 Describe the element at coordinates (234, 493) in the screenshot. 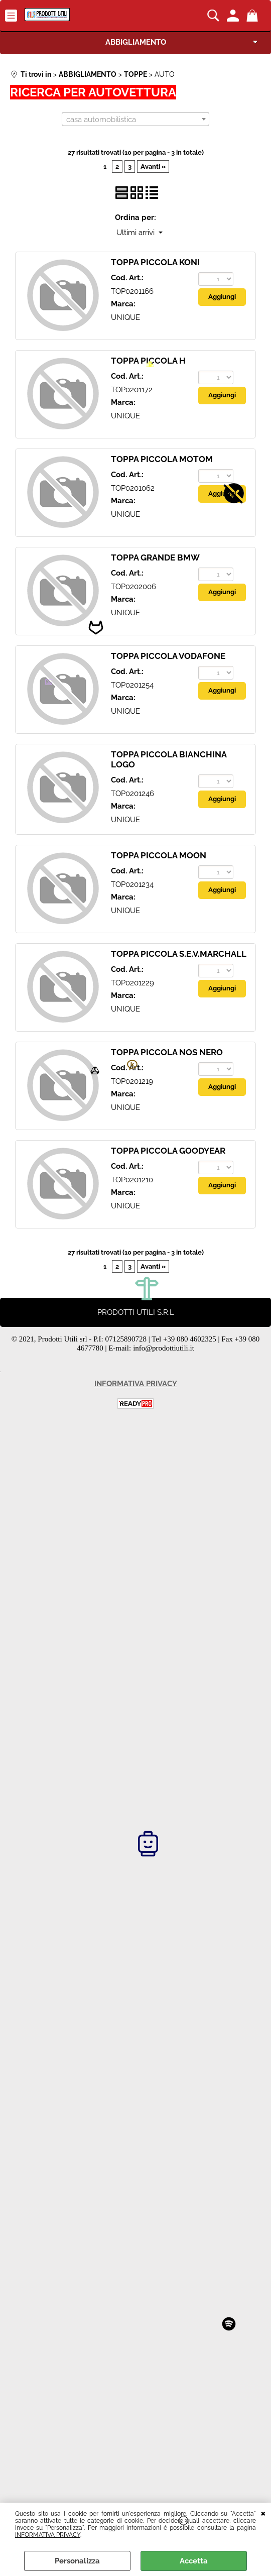

I see `indicates content is unpublished or hidden from public view` at that location.